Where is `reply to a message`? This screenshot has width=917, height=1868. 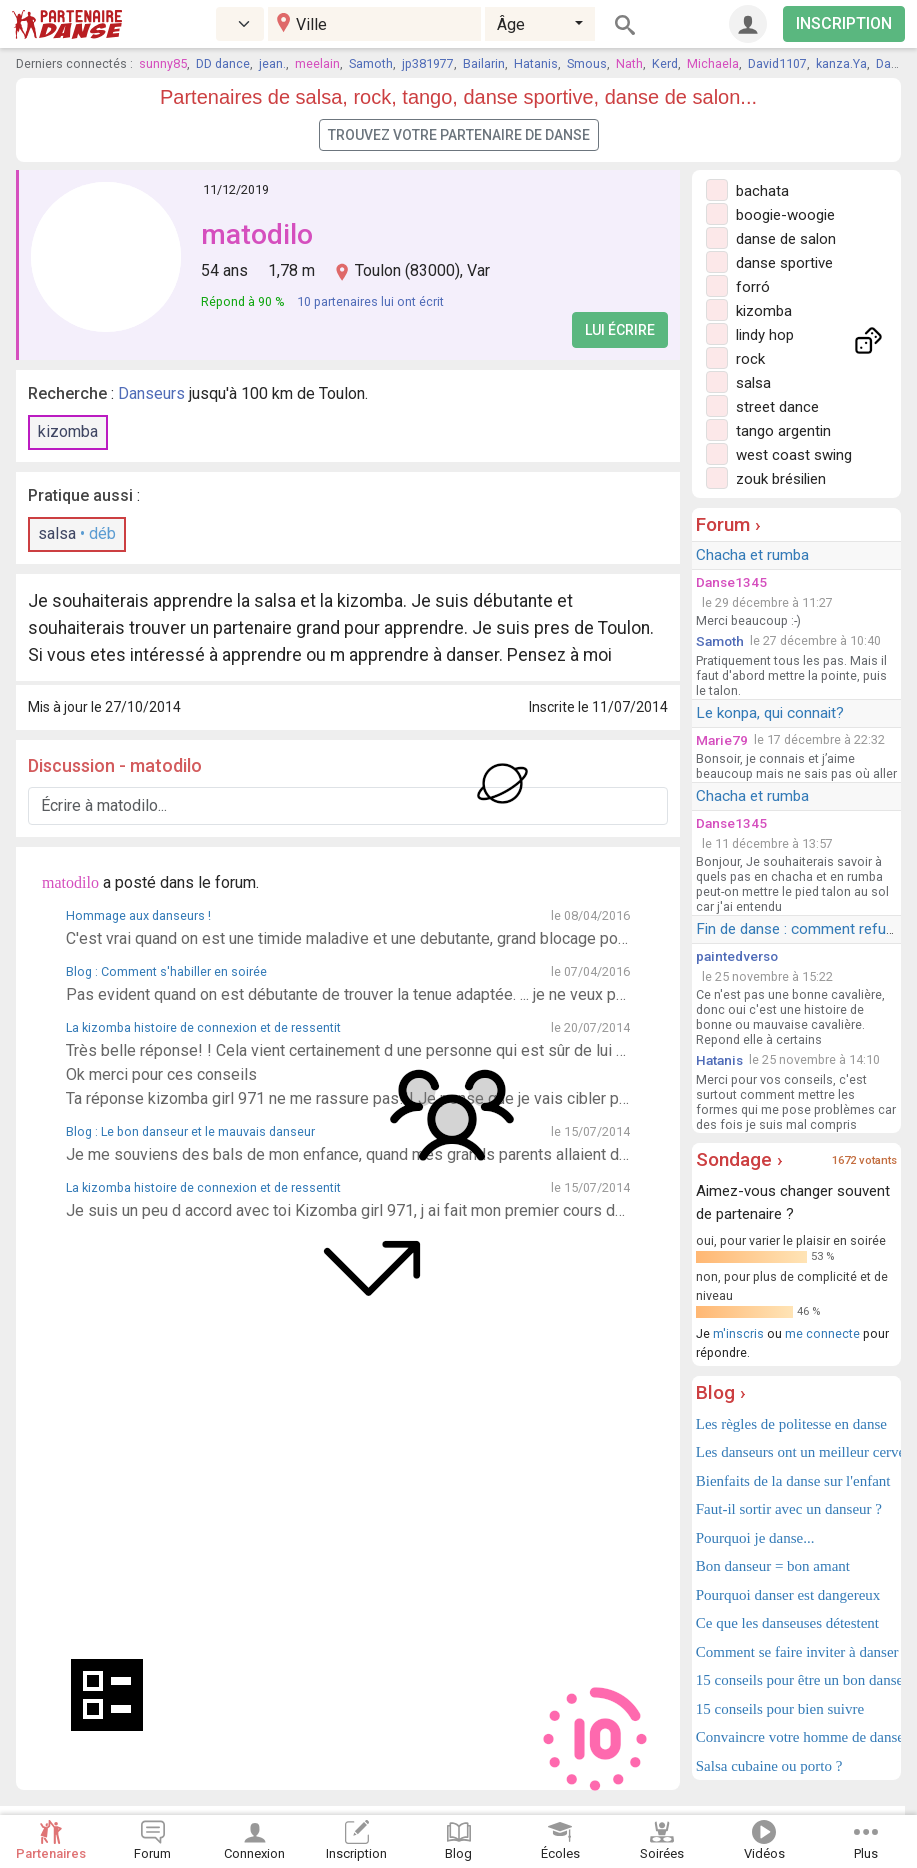
reply to a message is located at coordinates (372, 1265).